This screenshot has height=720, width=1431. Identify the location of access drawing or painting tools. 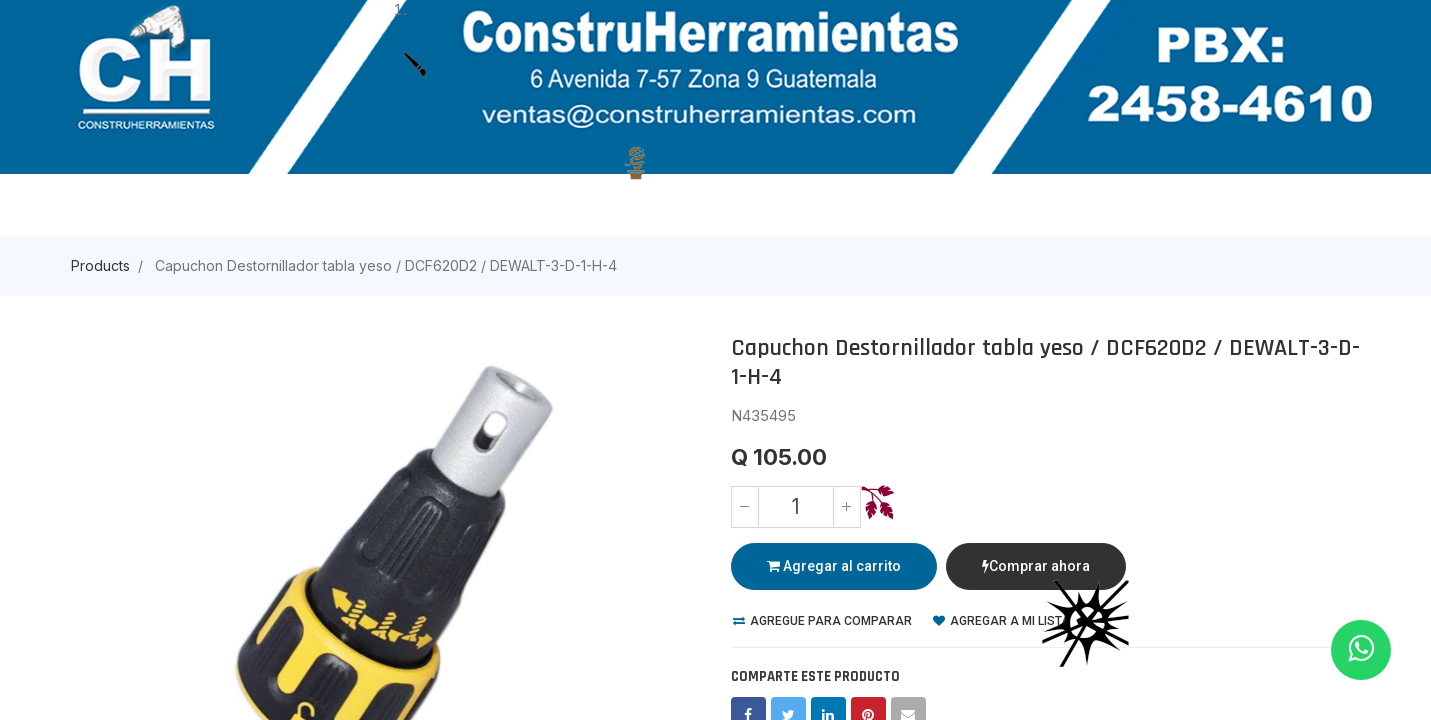
(415, 64).